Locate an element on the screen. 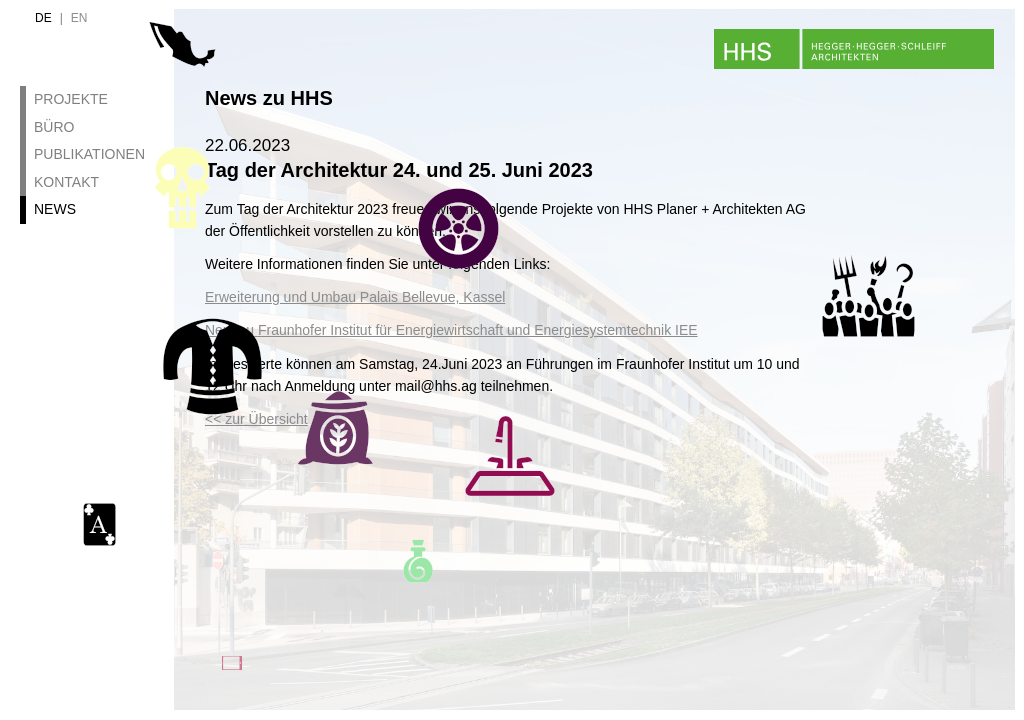 This screenshot has width=1024, height=720. play a card game is located at coordinates (99, 524).